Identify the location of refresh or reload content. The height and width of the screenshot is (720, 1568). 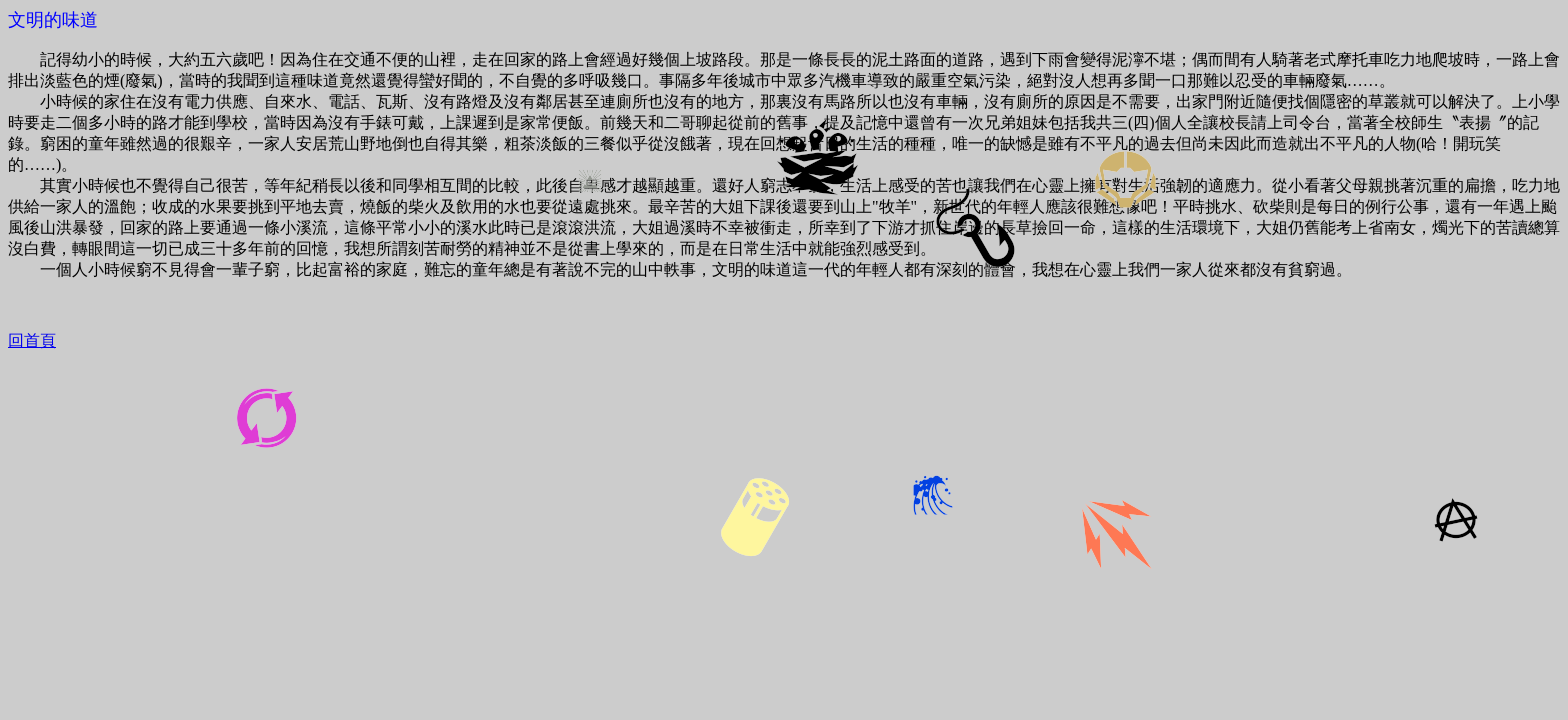
(267, 418).